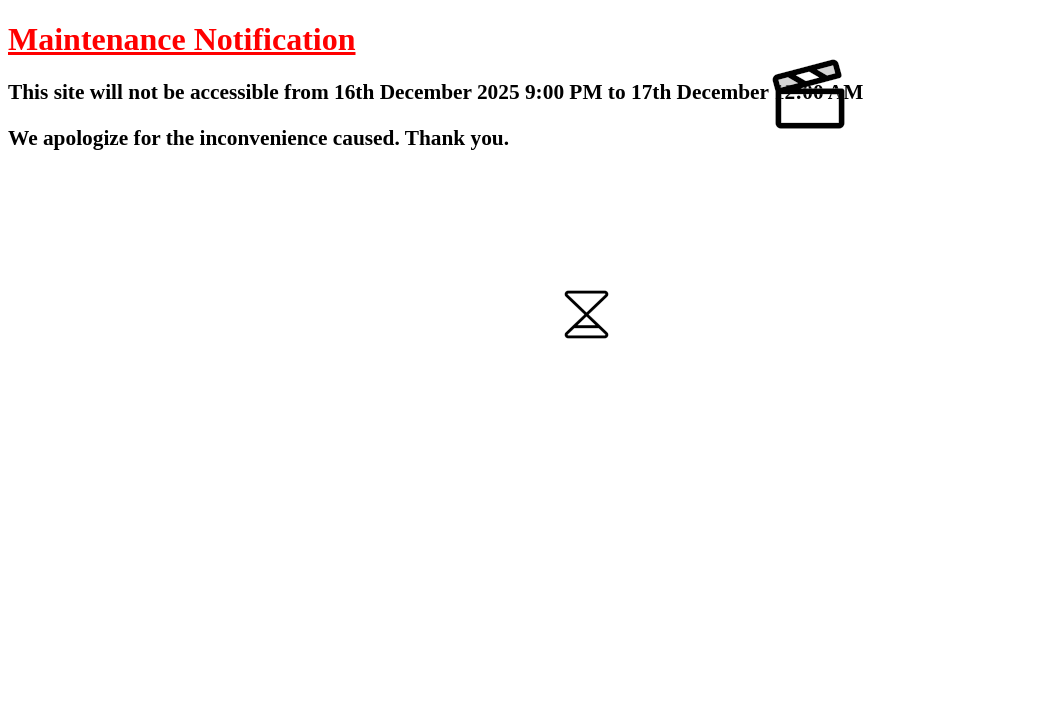 The image size is (1040, 720). I want to click on access video or movie content, so click(810, 97).